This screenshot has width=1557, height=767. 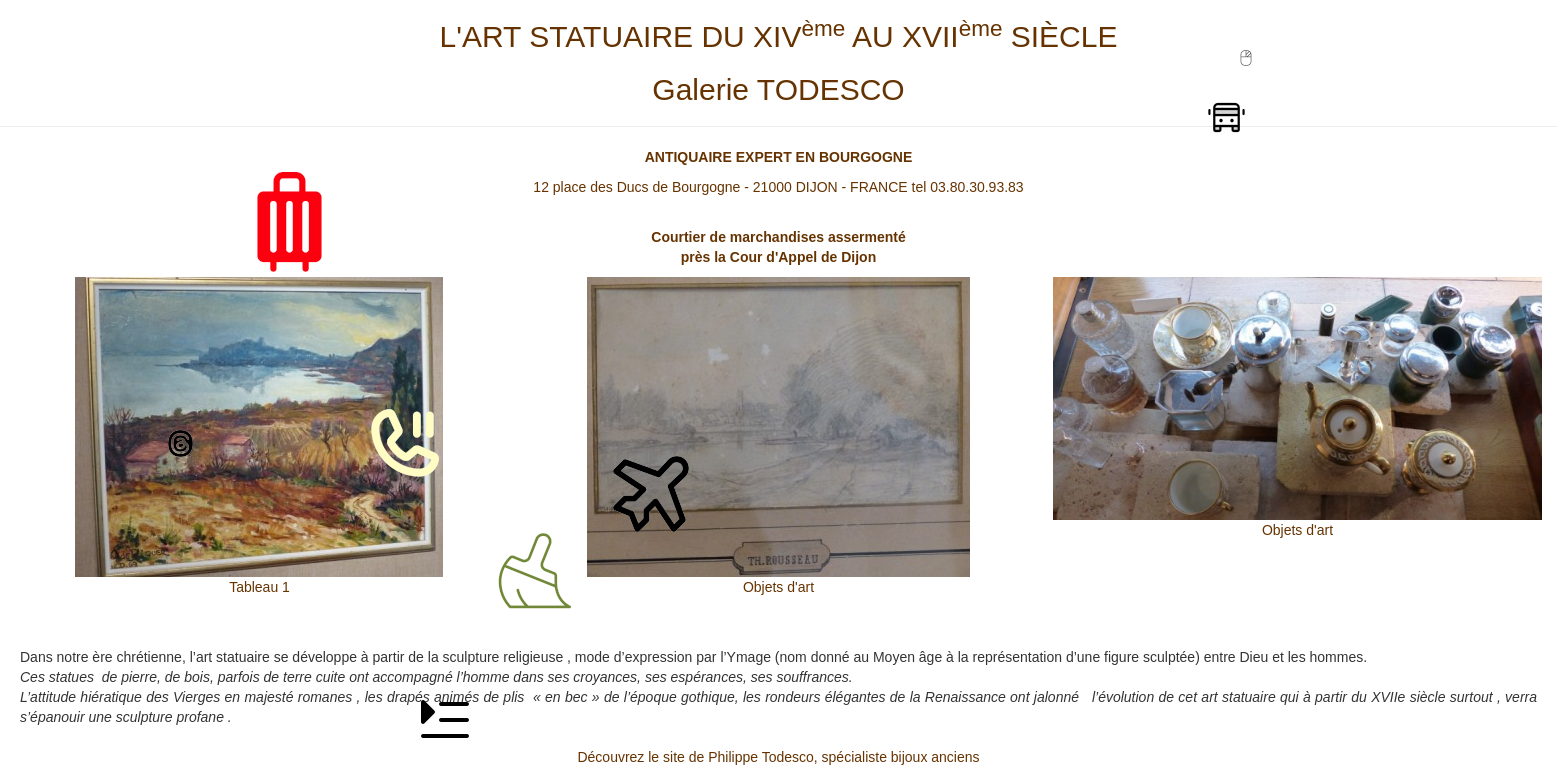 What do you see at coordinates (1226, 117) in the screenshot?
I see `view public transit options` at bounding box center [1226, 117].